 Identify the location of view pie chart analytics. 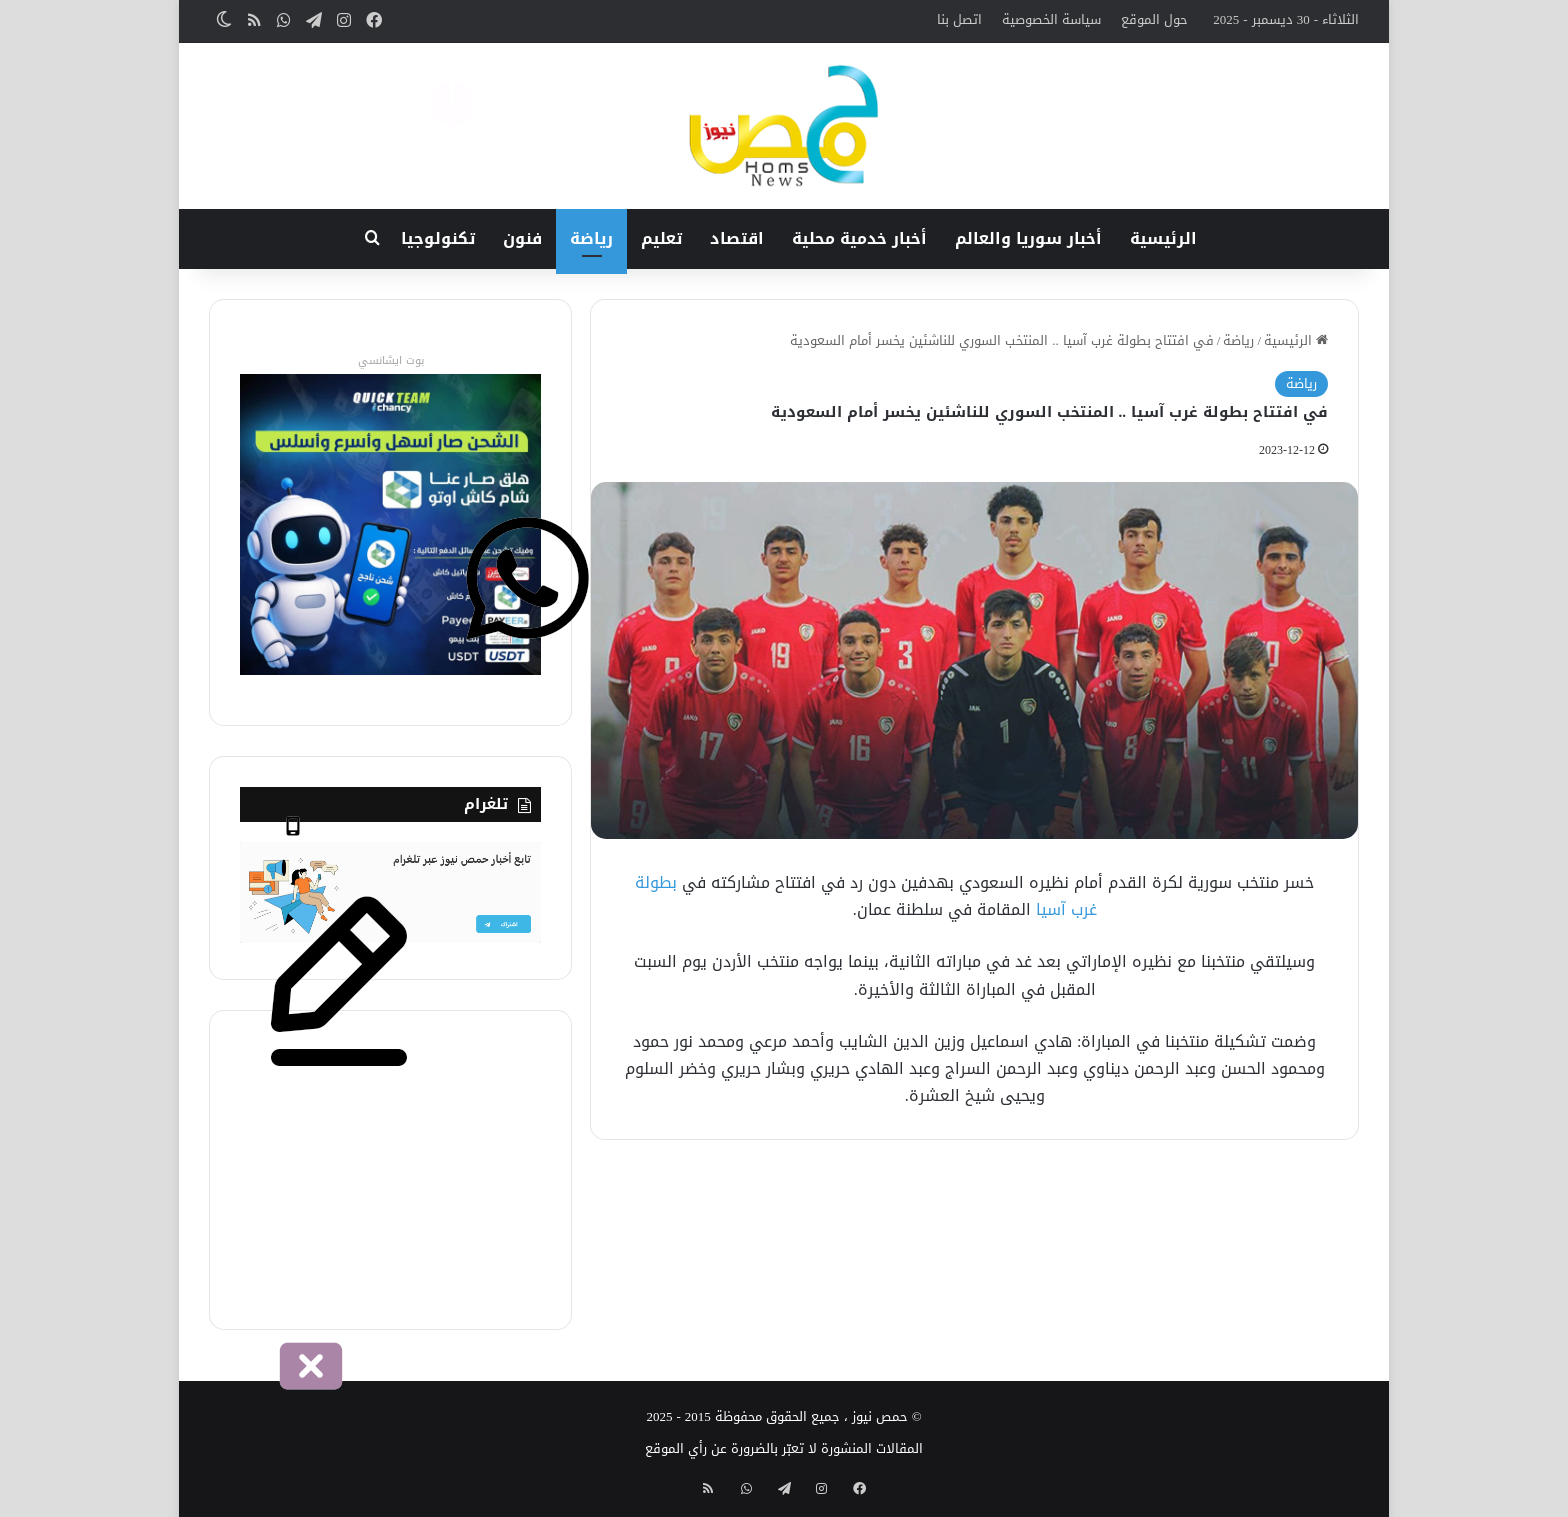
(452, 103).